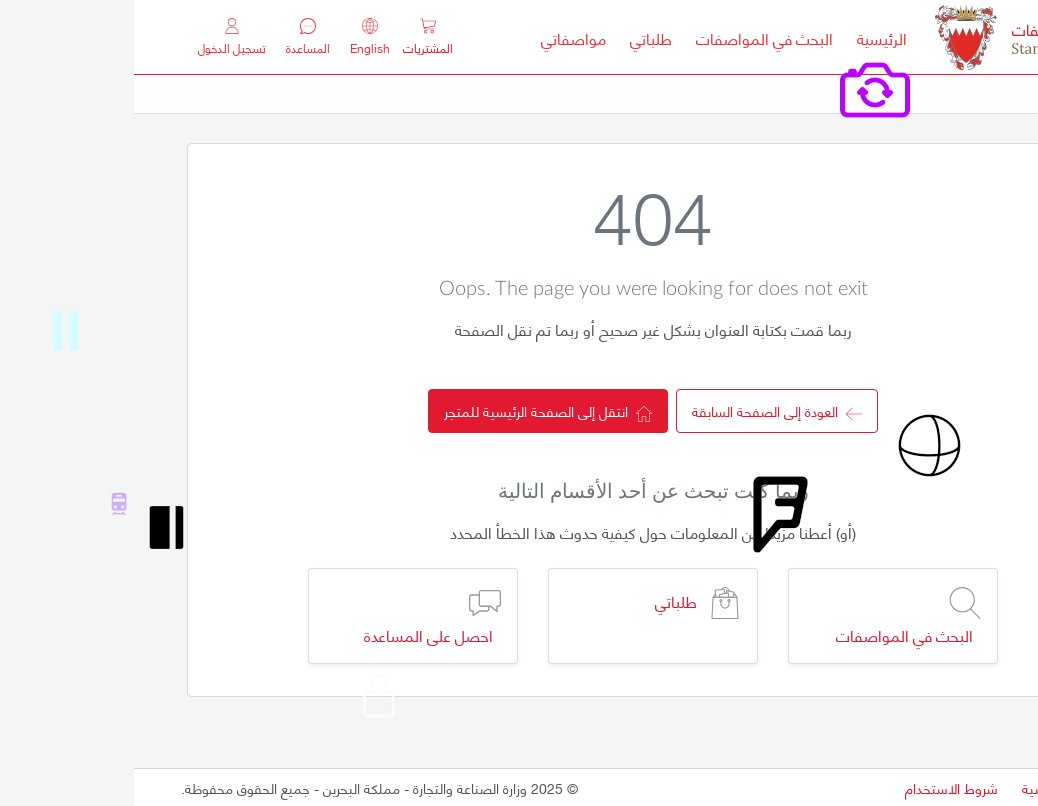 The height and width of the screenshot is (806, 1038). Describe the element at coordinates (875, 90) in the screenshot. I see `switch between front and rear camera` at that location.